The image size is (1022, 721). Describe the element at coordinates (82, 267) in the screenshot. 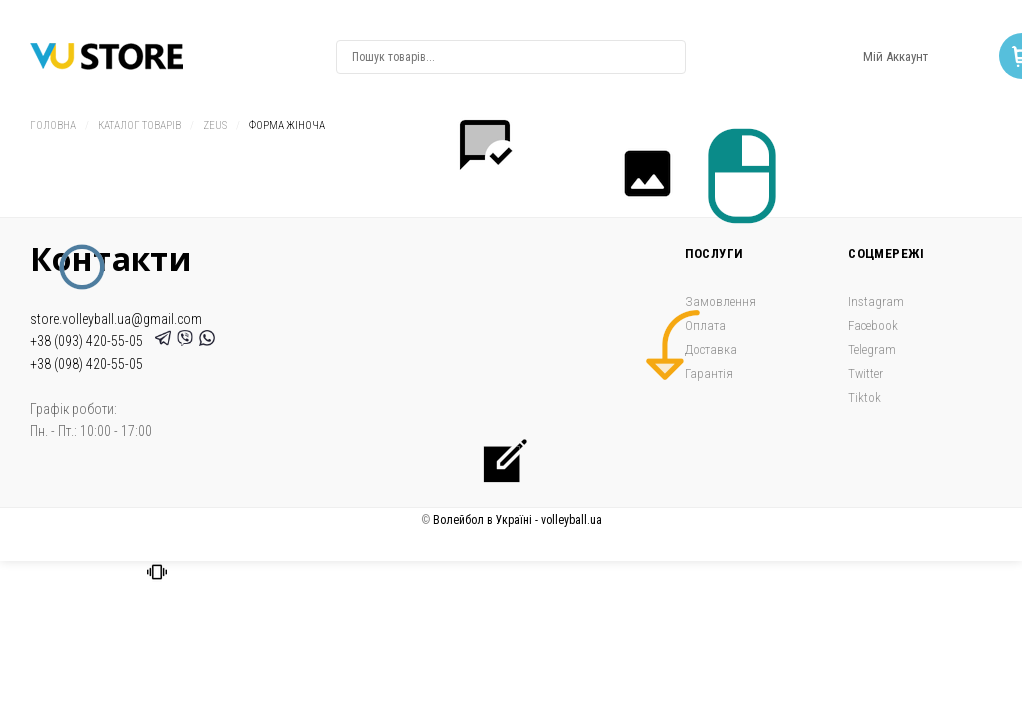

I see `unselected radio button or checkbox option` at that location.